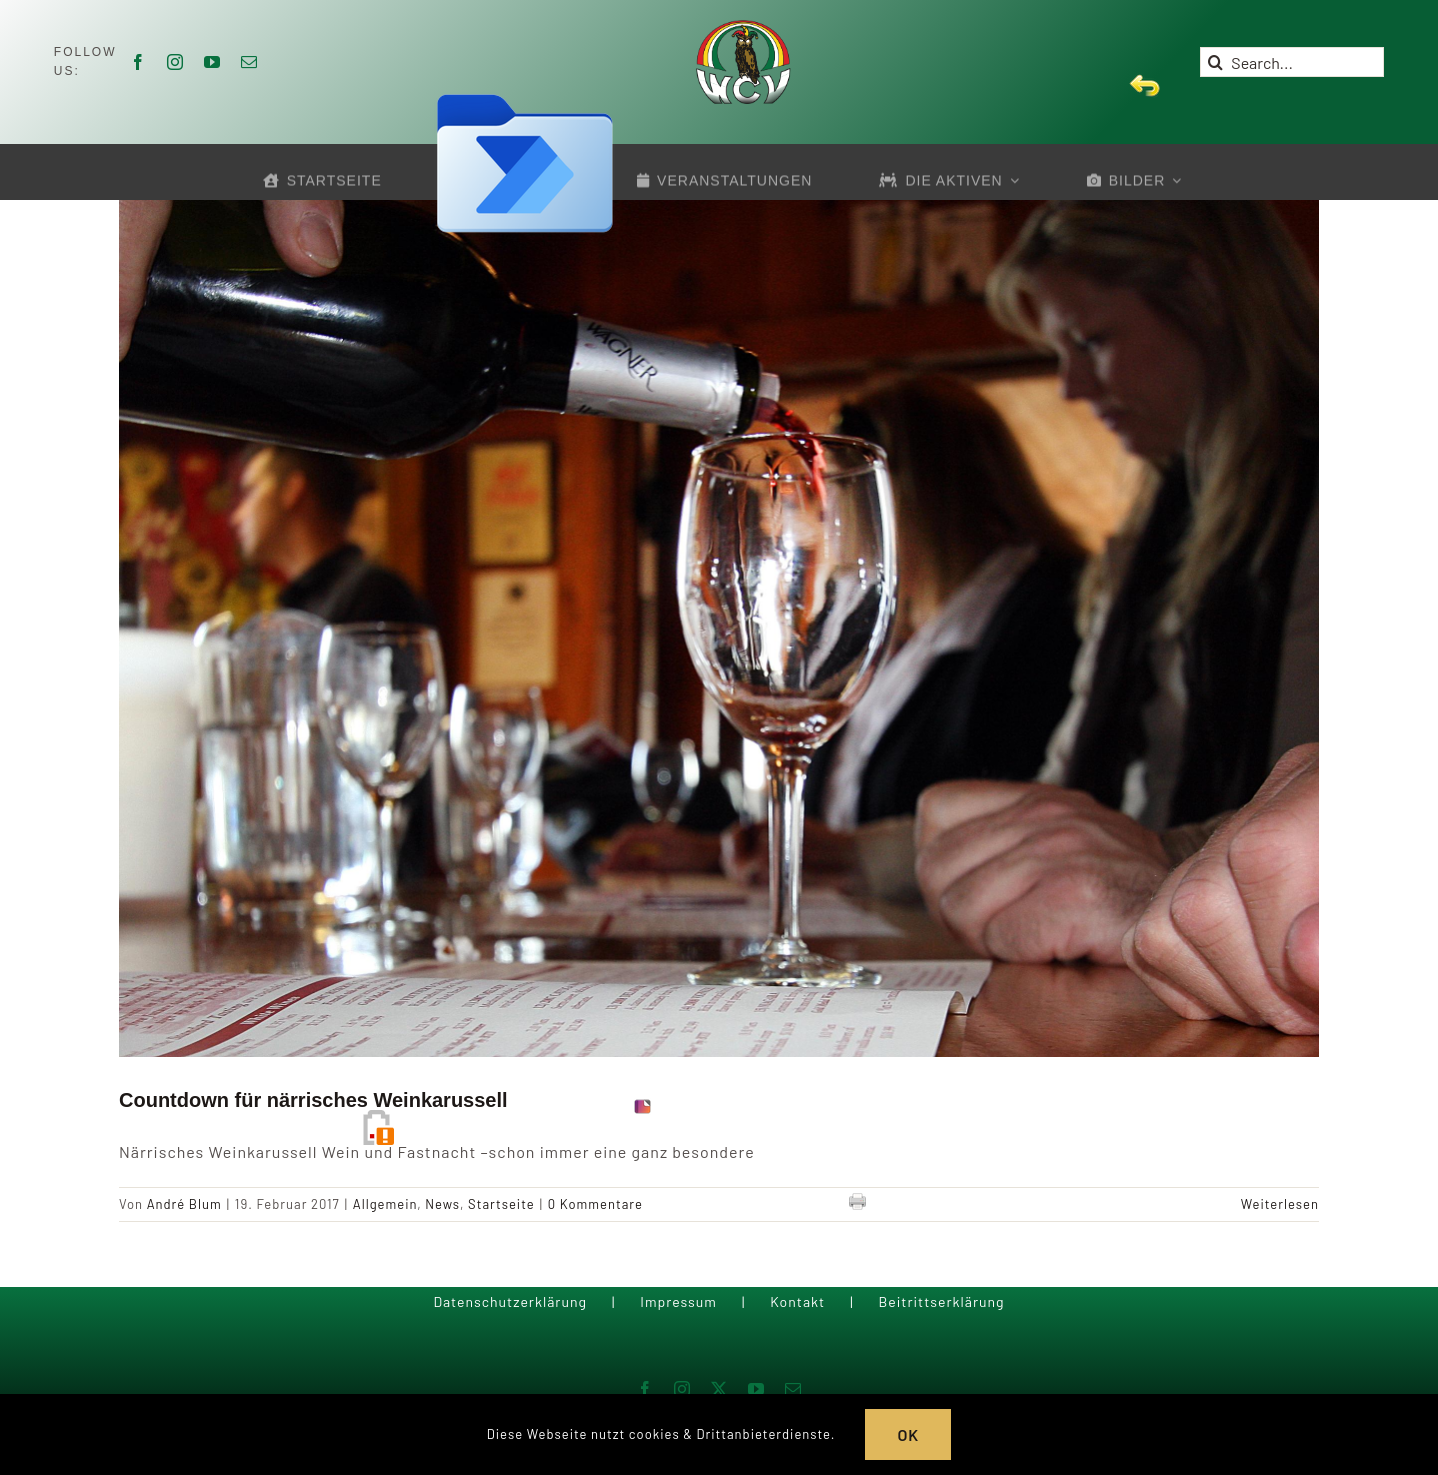 The width and height of the screenshot is (1438, 1475). I want to click on print the current document, so click(857, 1201).